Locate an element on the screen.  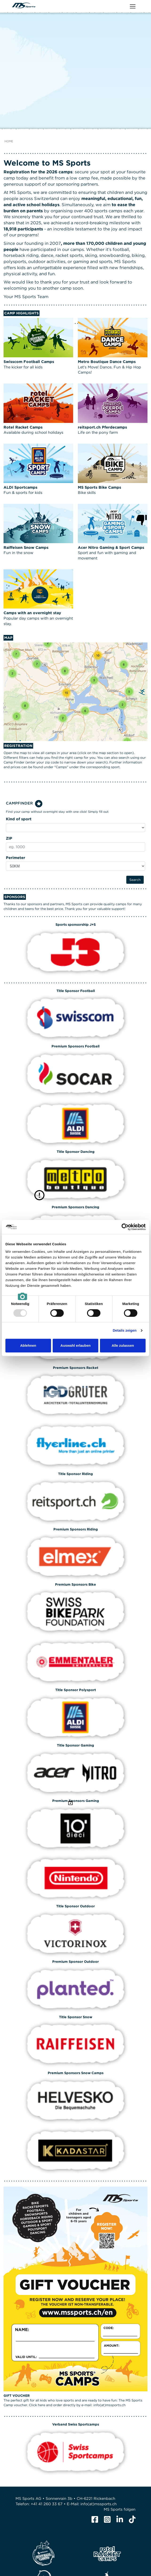
maximize or expand the current window is located at coordinates (70, 1803).